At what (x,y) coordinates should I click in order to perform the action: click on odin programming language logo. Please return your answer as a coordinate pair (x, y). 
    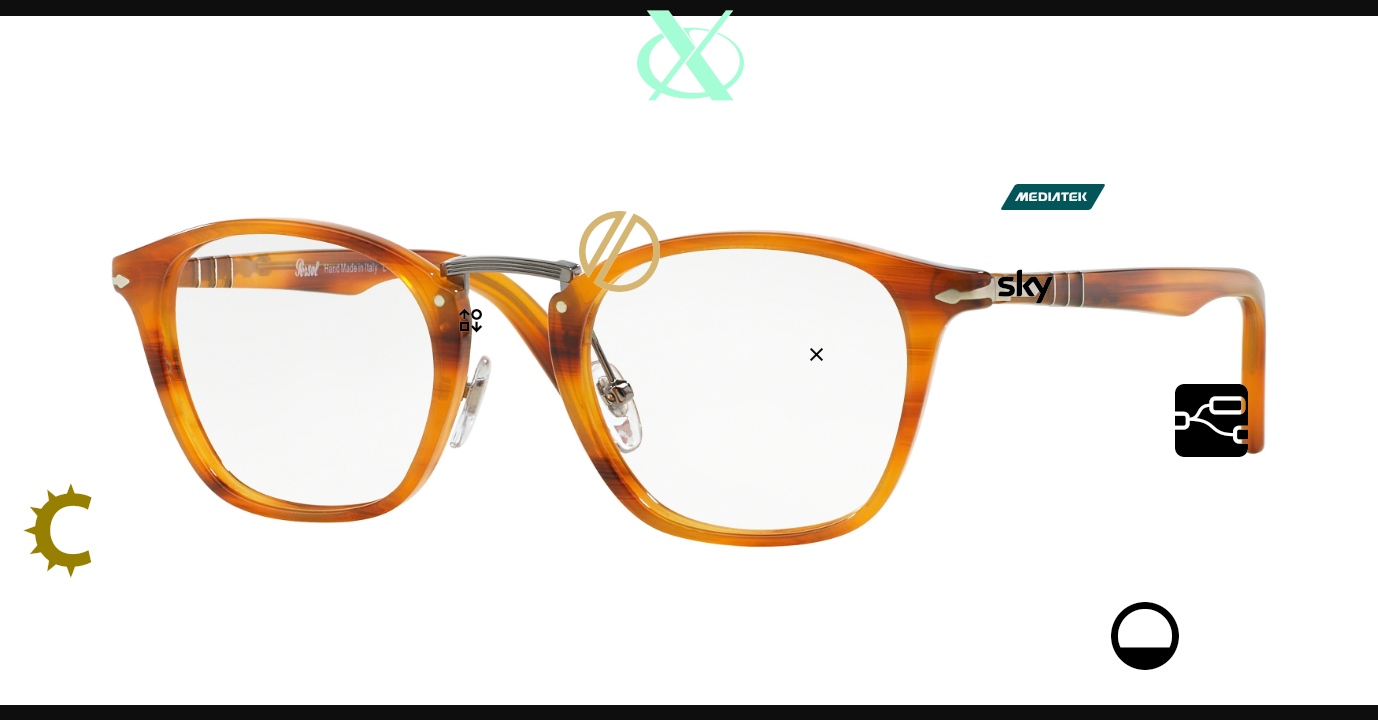
    Looking at the image, I should click on (619, 251).